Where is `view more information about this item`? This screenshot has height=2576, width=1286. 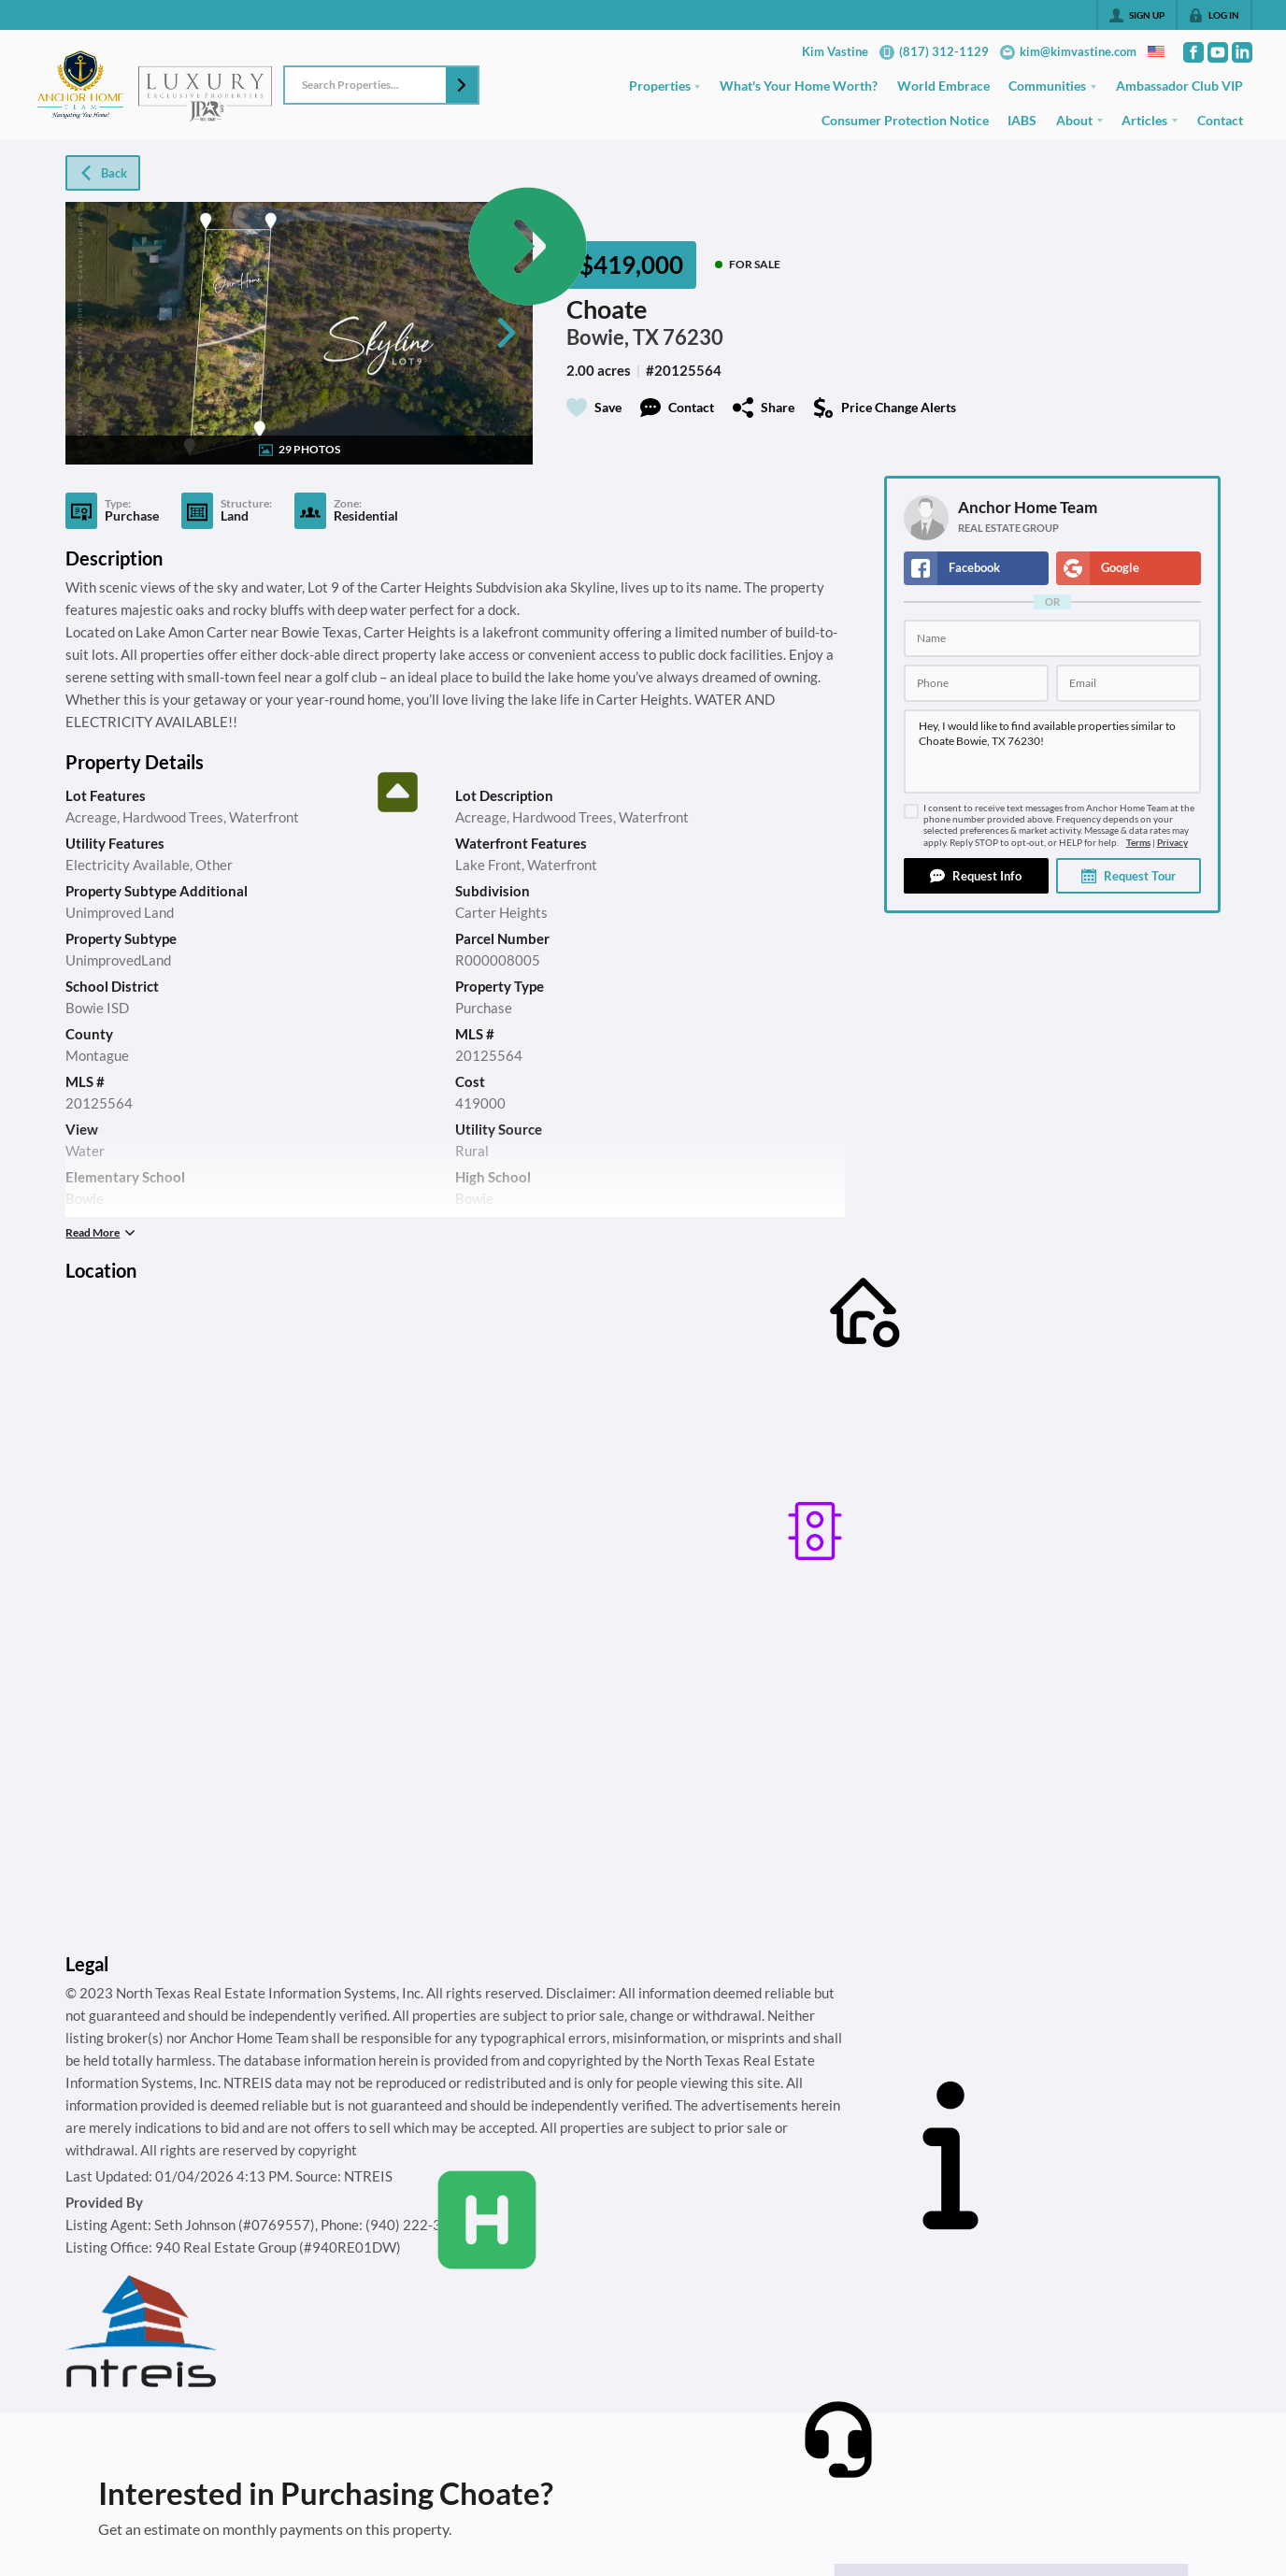 view more information about this item is located at coordinates (950, 2155).